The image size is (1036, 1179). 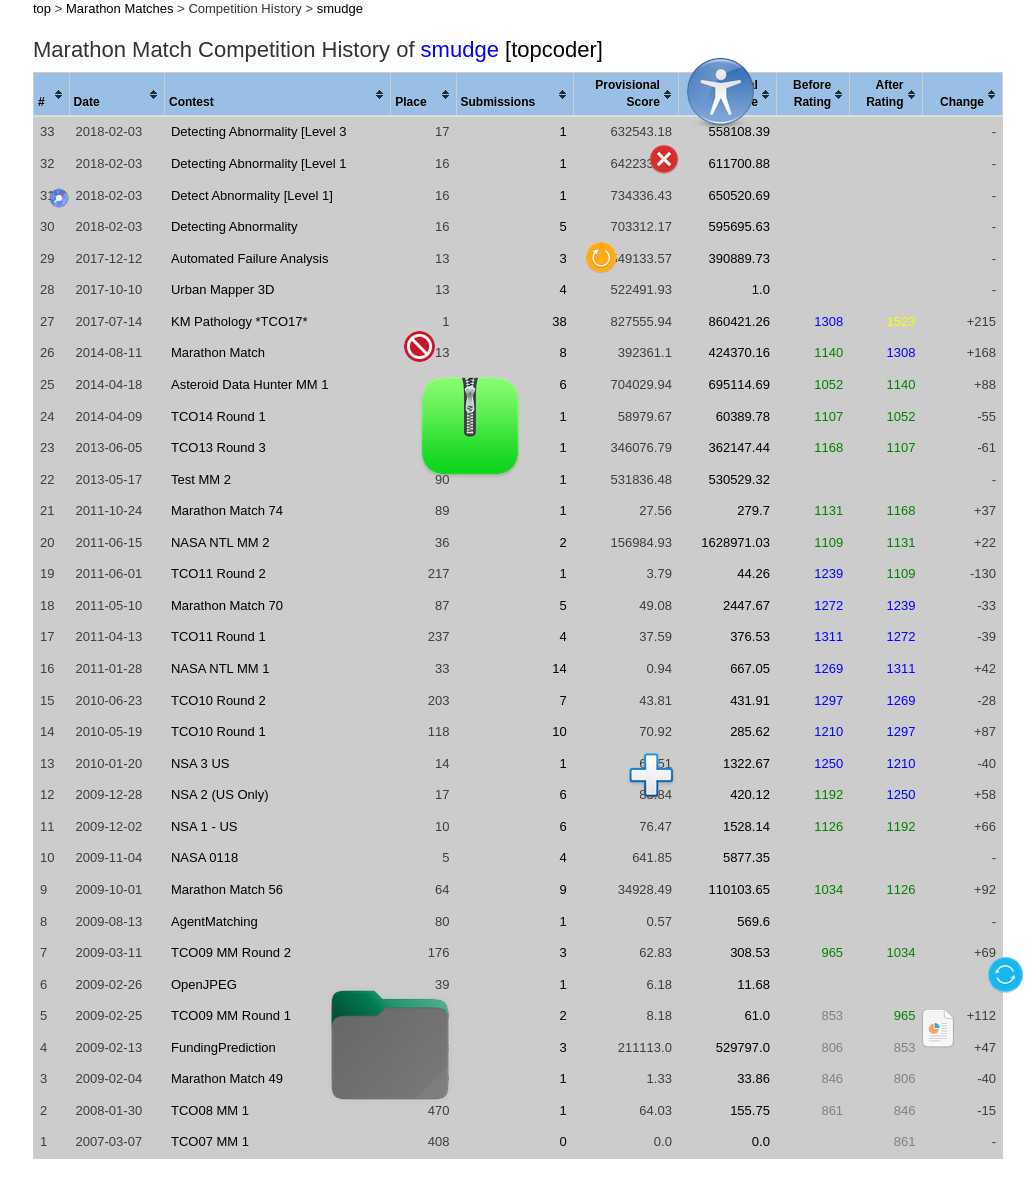 I want to click on create a new folder, so click(x=610, y=733).